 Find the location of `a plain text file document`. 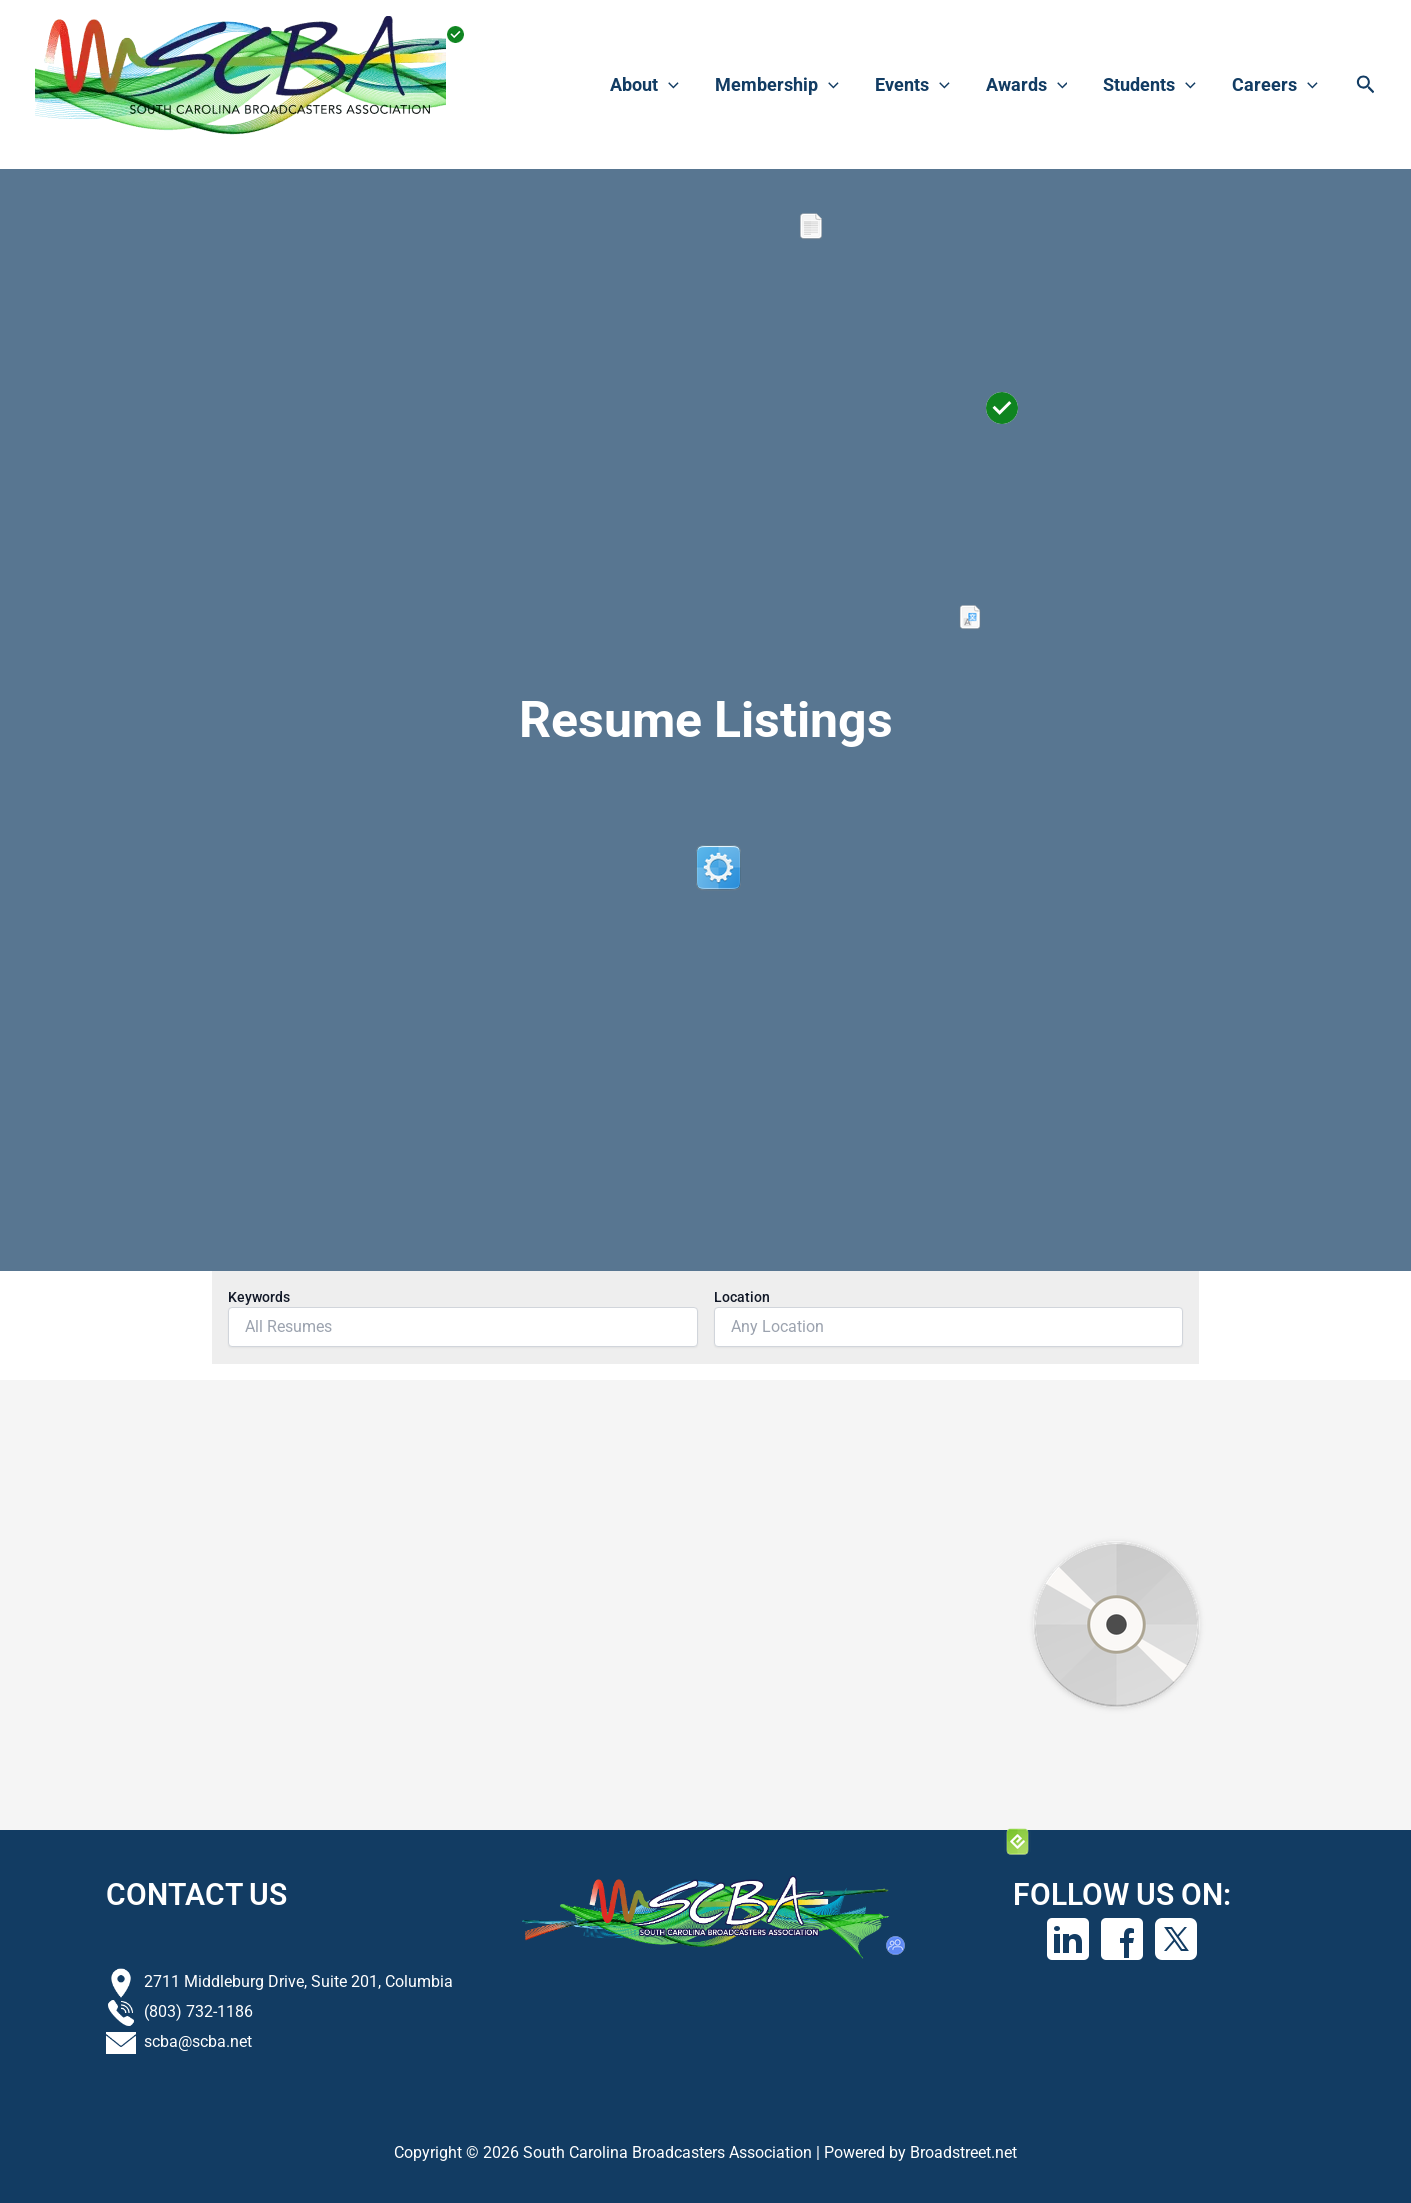

a plain text file document is located at coordinates (811, 226).